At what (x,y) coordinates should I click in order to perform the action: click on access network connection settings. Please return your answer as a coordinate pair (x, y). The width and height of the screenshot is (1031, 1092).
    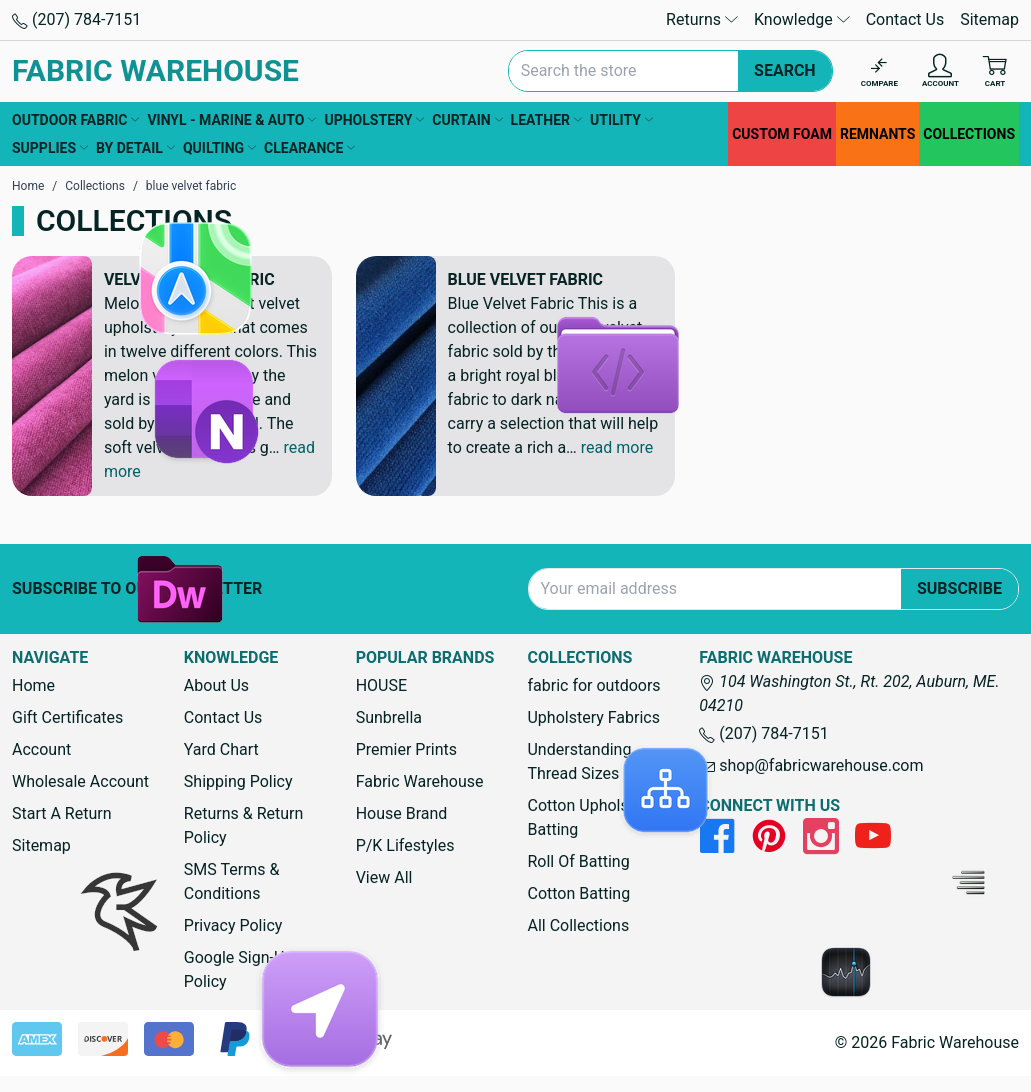
    Looking at the image, I should click on (665, 791).